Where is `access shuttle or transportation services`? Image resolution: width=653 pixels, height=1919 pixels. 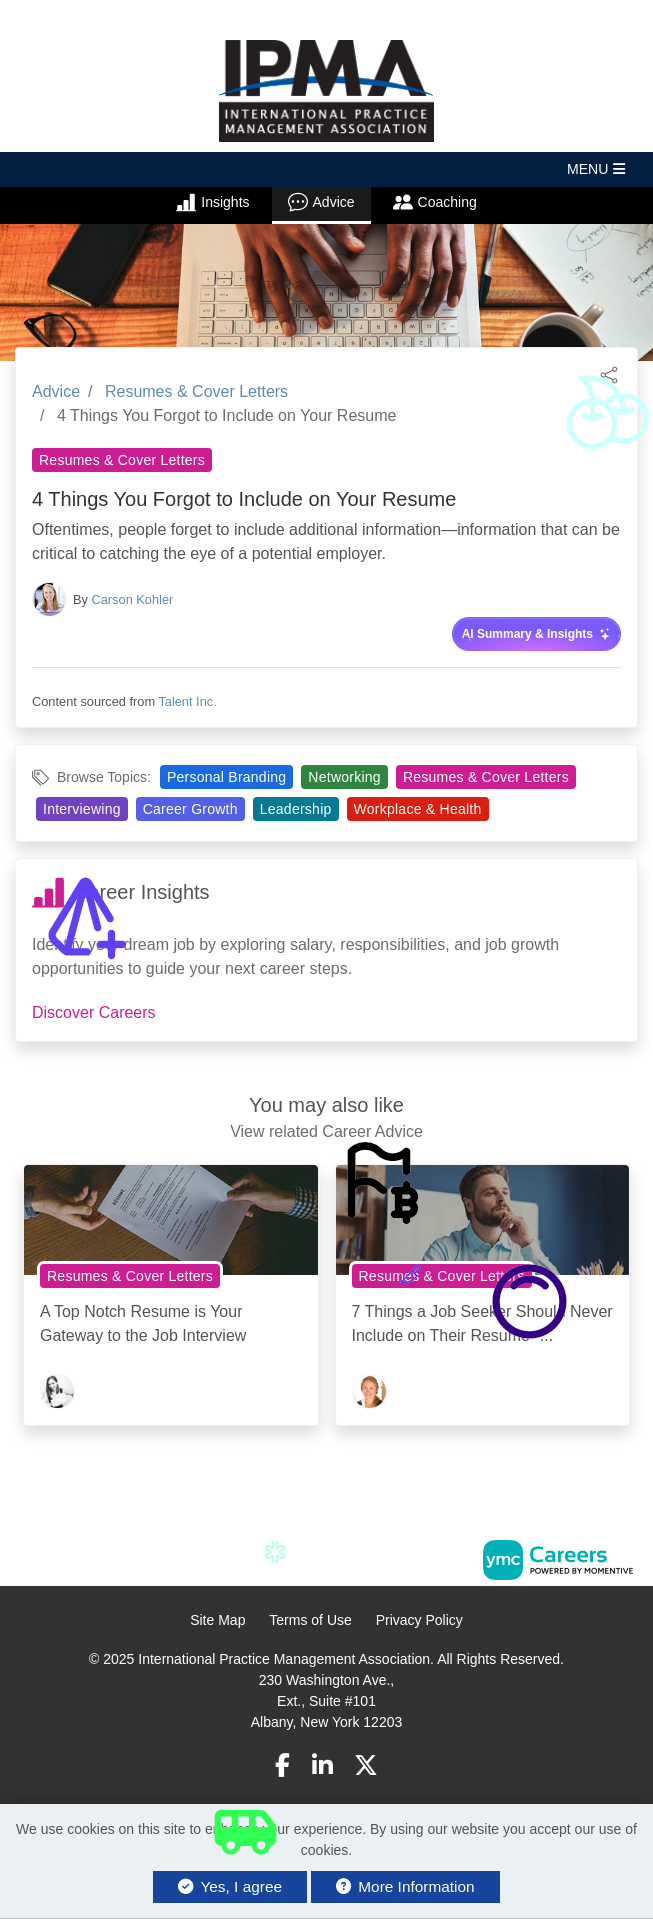
access shuttle or transportation services is located at coordinates (245, 1830).